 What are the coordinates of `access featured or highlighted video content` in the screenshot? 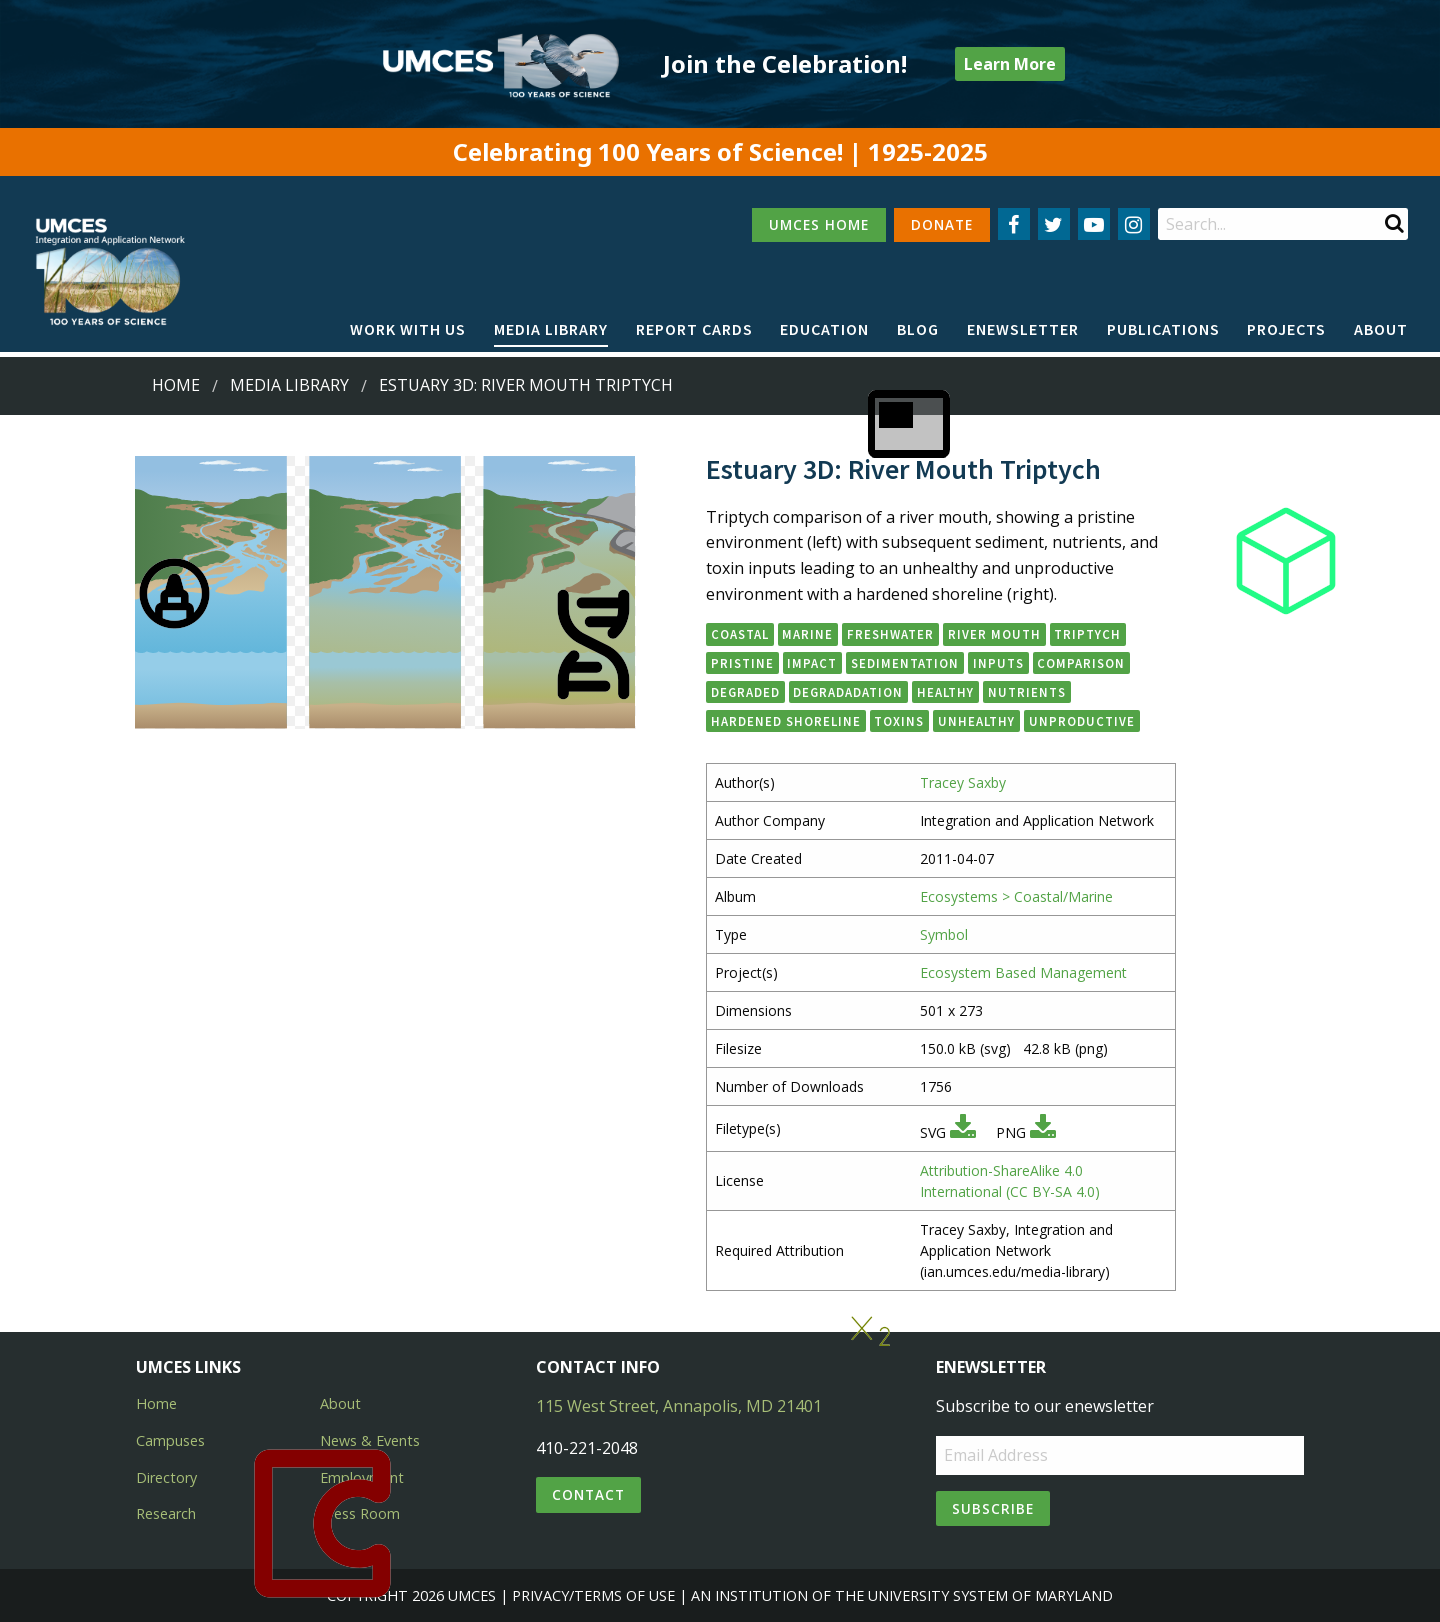 It's located at (909, 424).